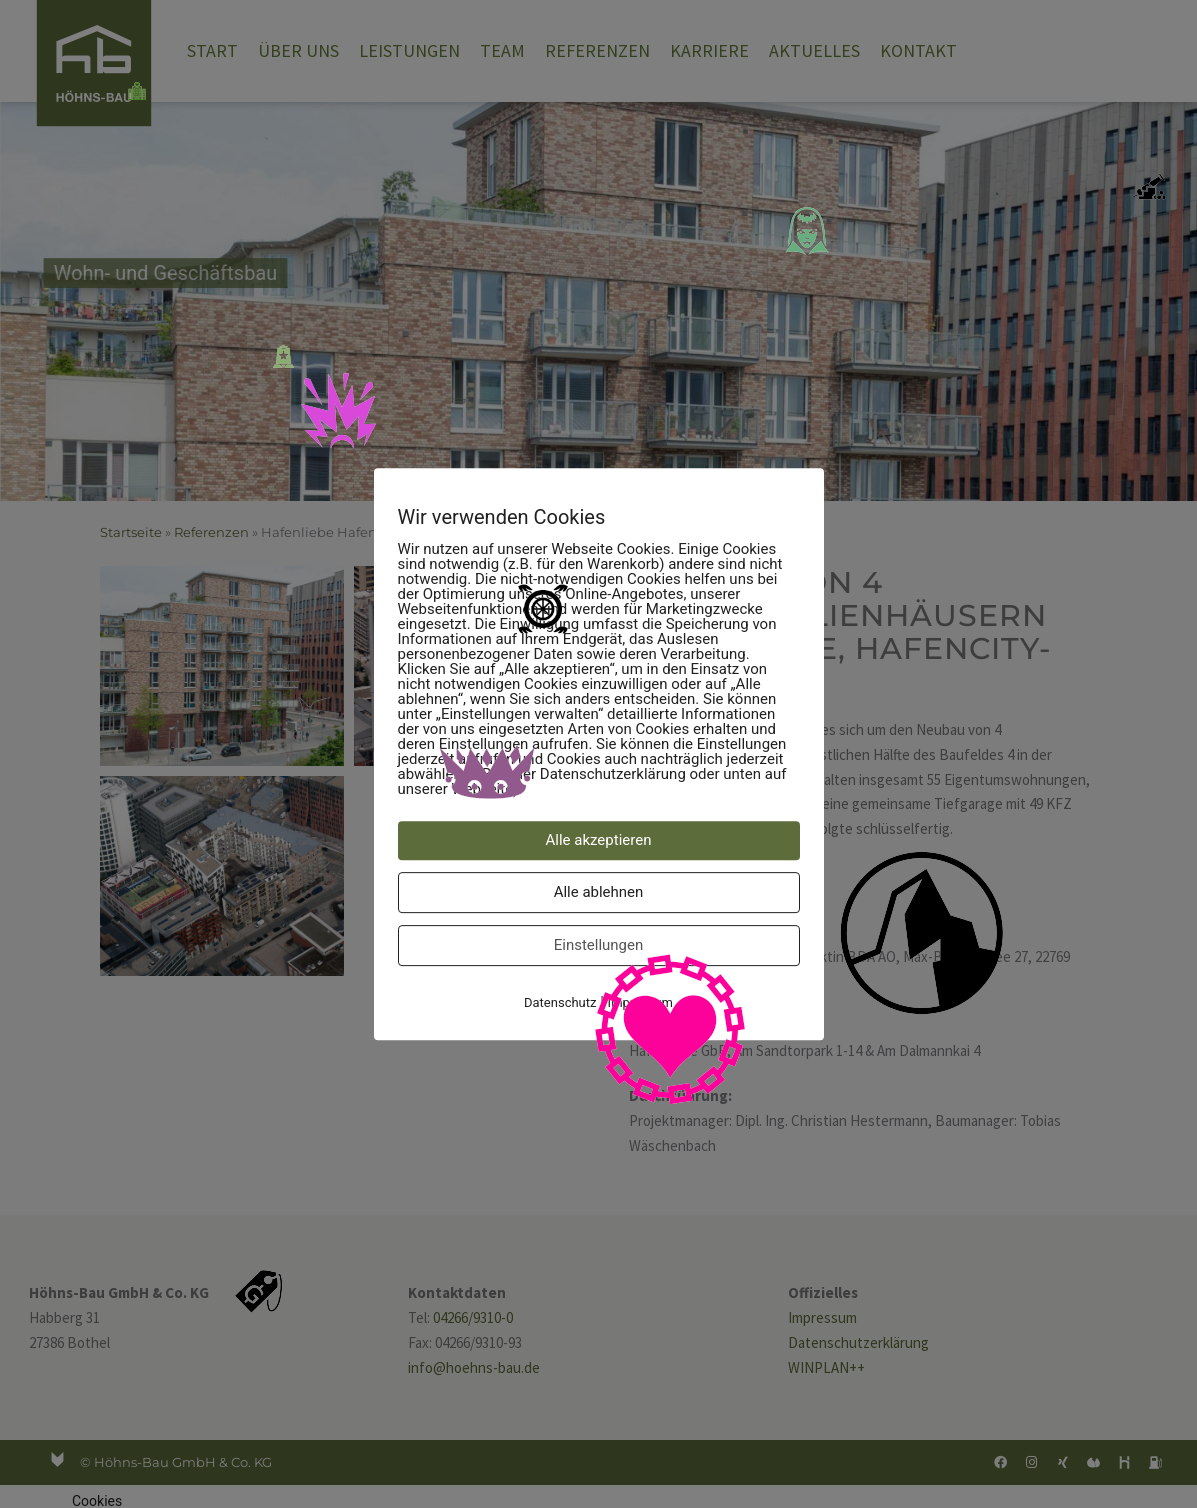  Describe the element at coordinates (258, 1291) in the screenshot. I see `view price or discount information` at that location.